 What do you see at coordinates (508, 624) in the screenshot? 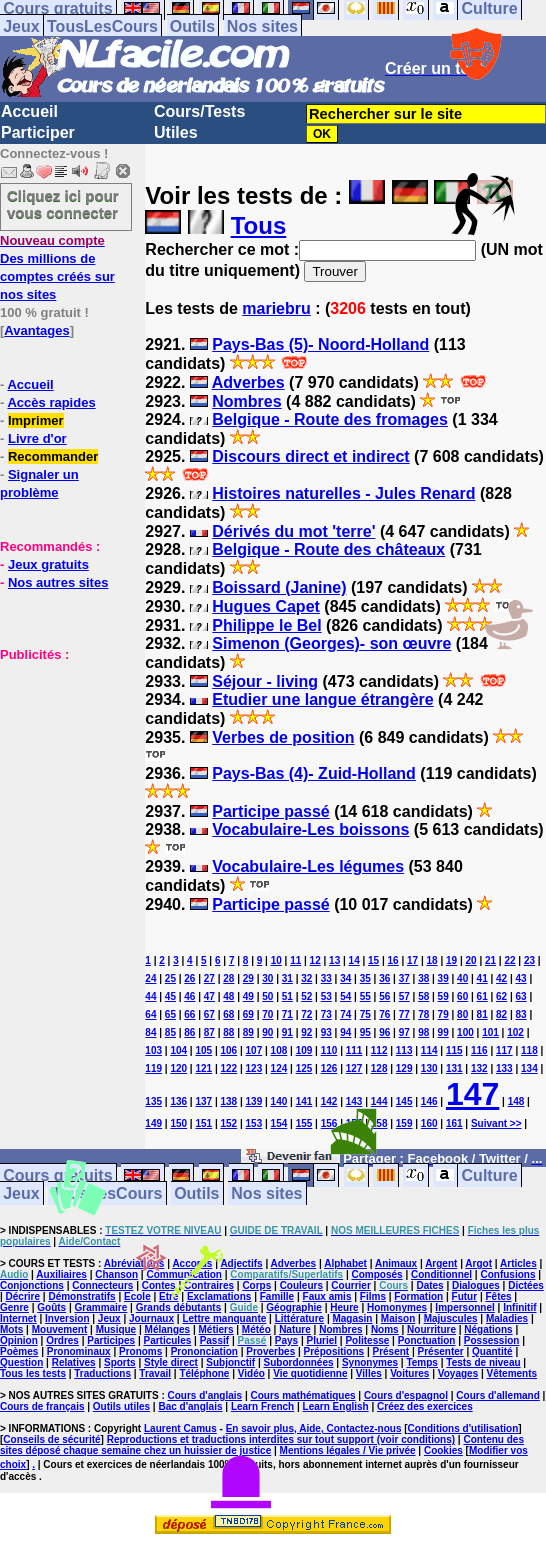
I see `decorative duck icon for game interface` at bounding box center [508, 624].